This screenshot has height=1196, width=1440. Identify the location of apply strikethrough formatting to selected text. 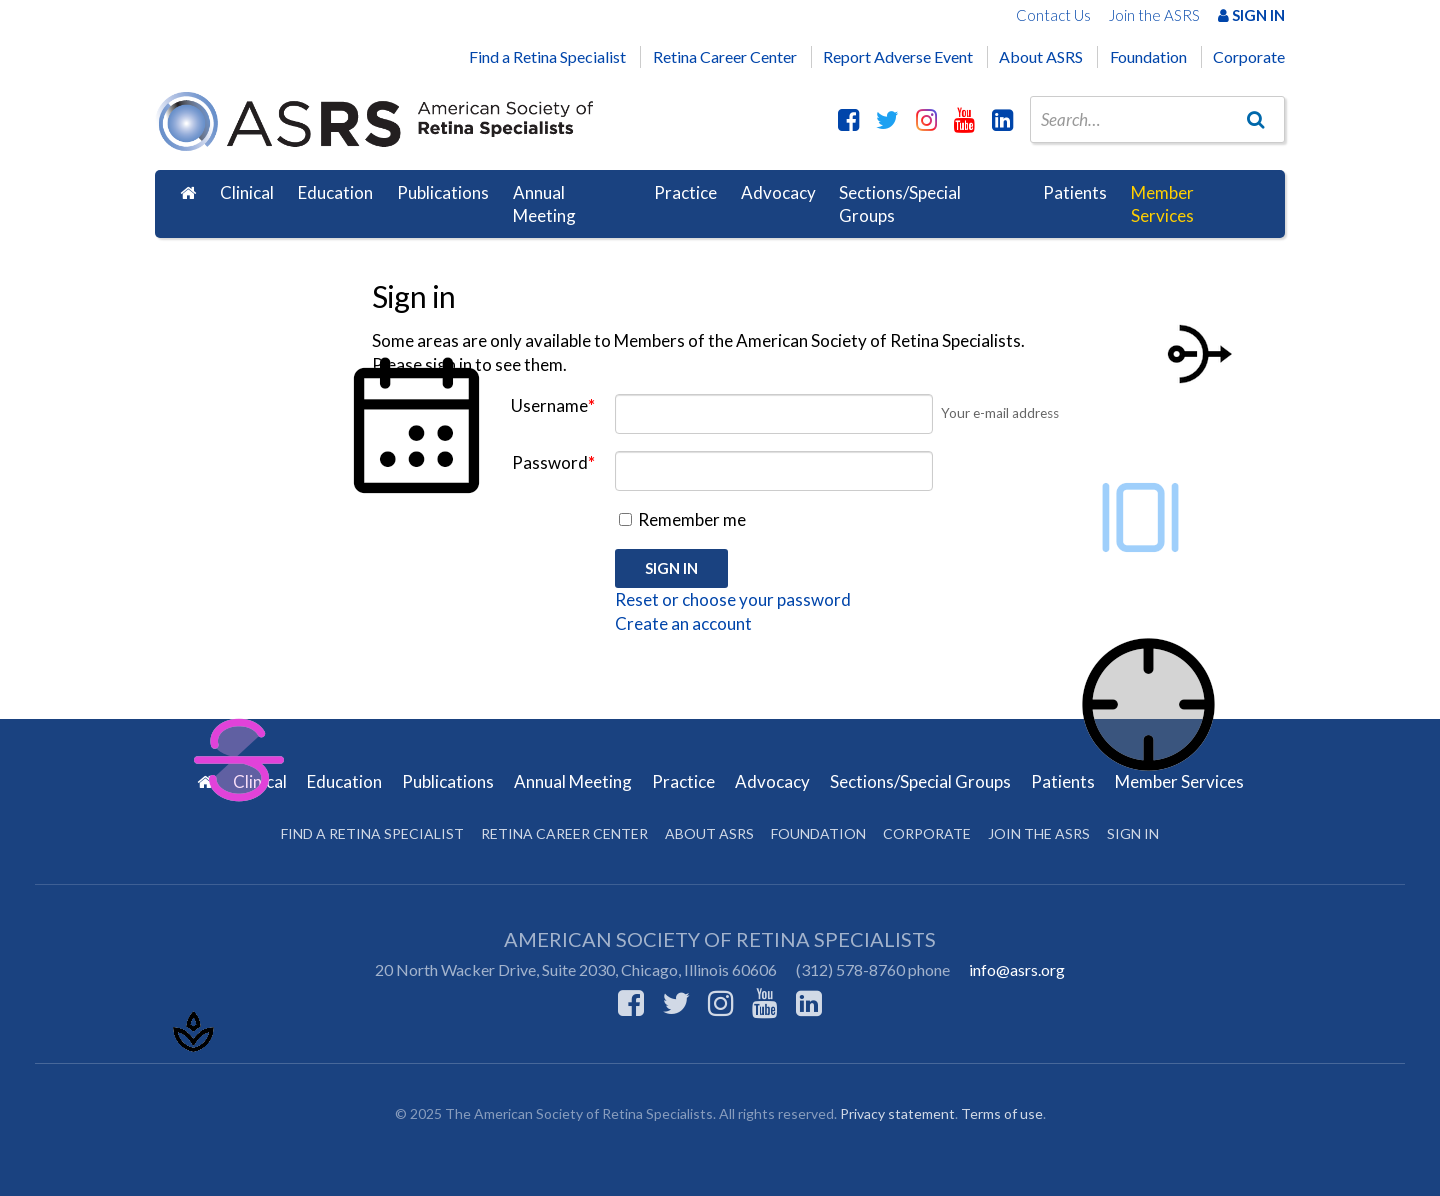
(239, 760).